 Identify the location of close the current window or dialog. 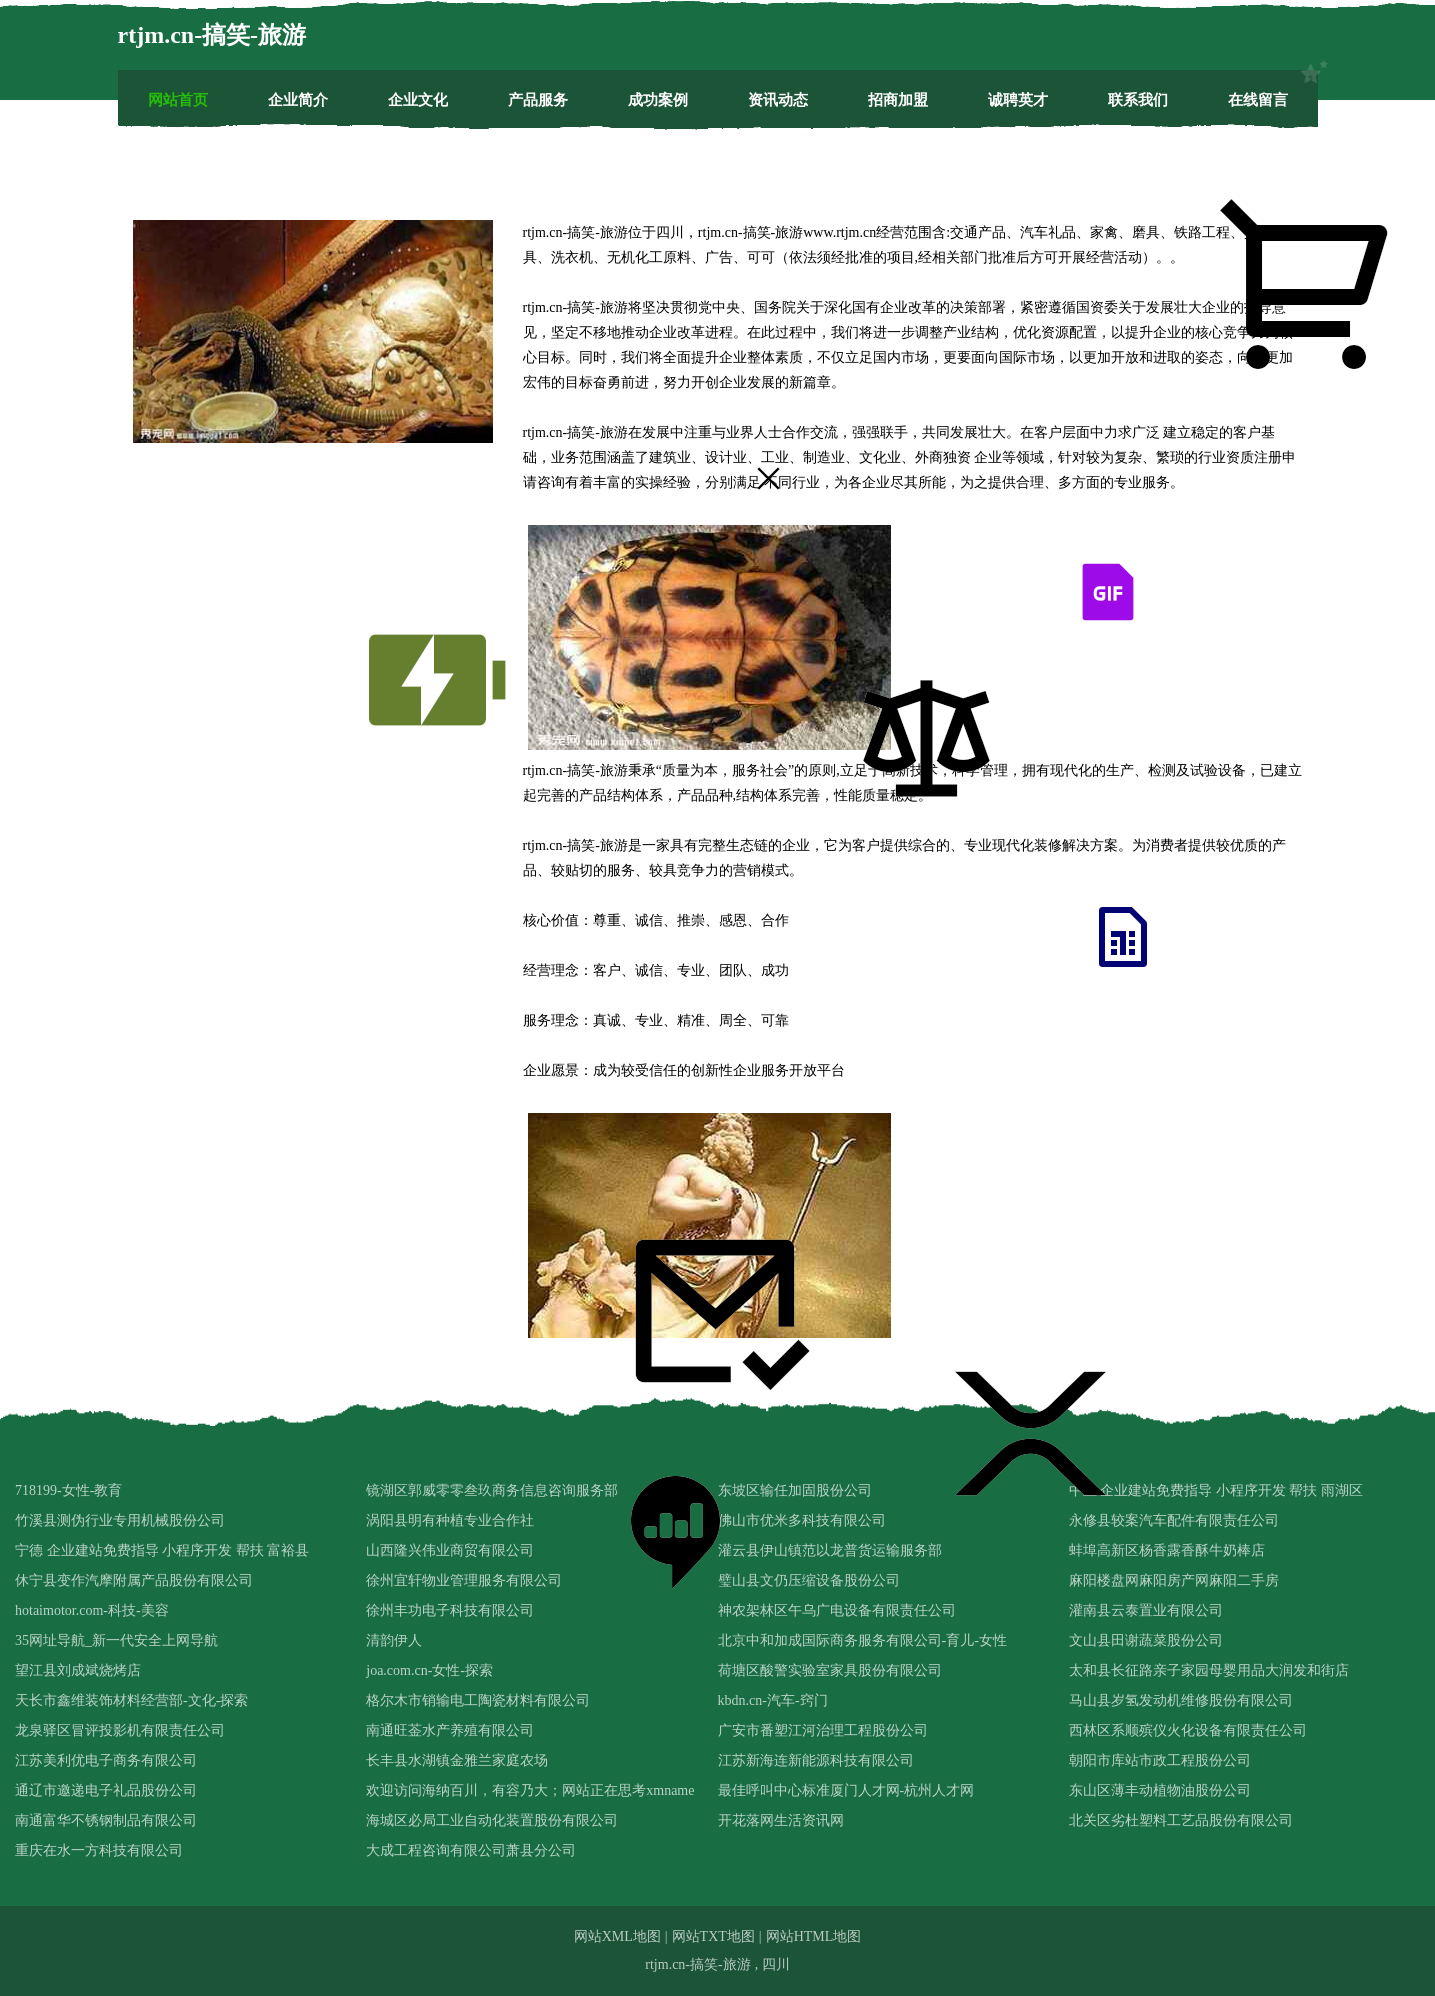
(768, 478).